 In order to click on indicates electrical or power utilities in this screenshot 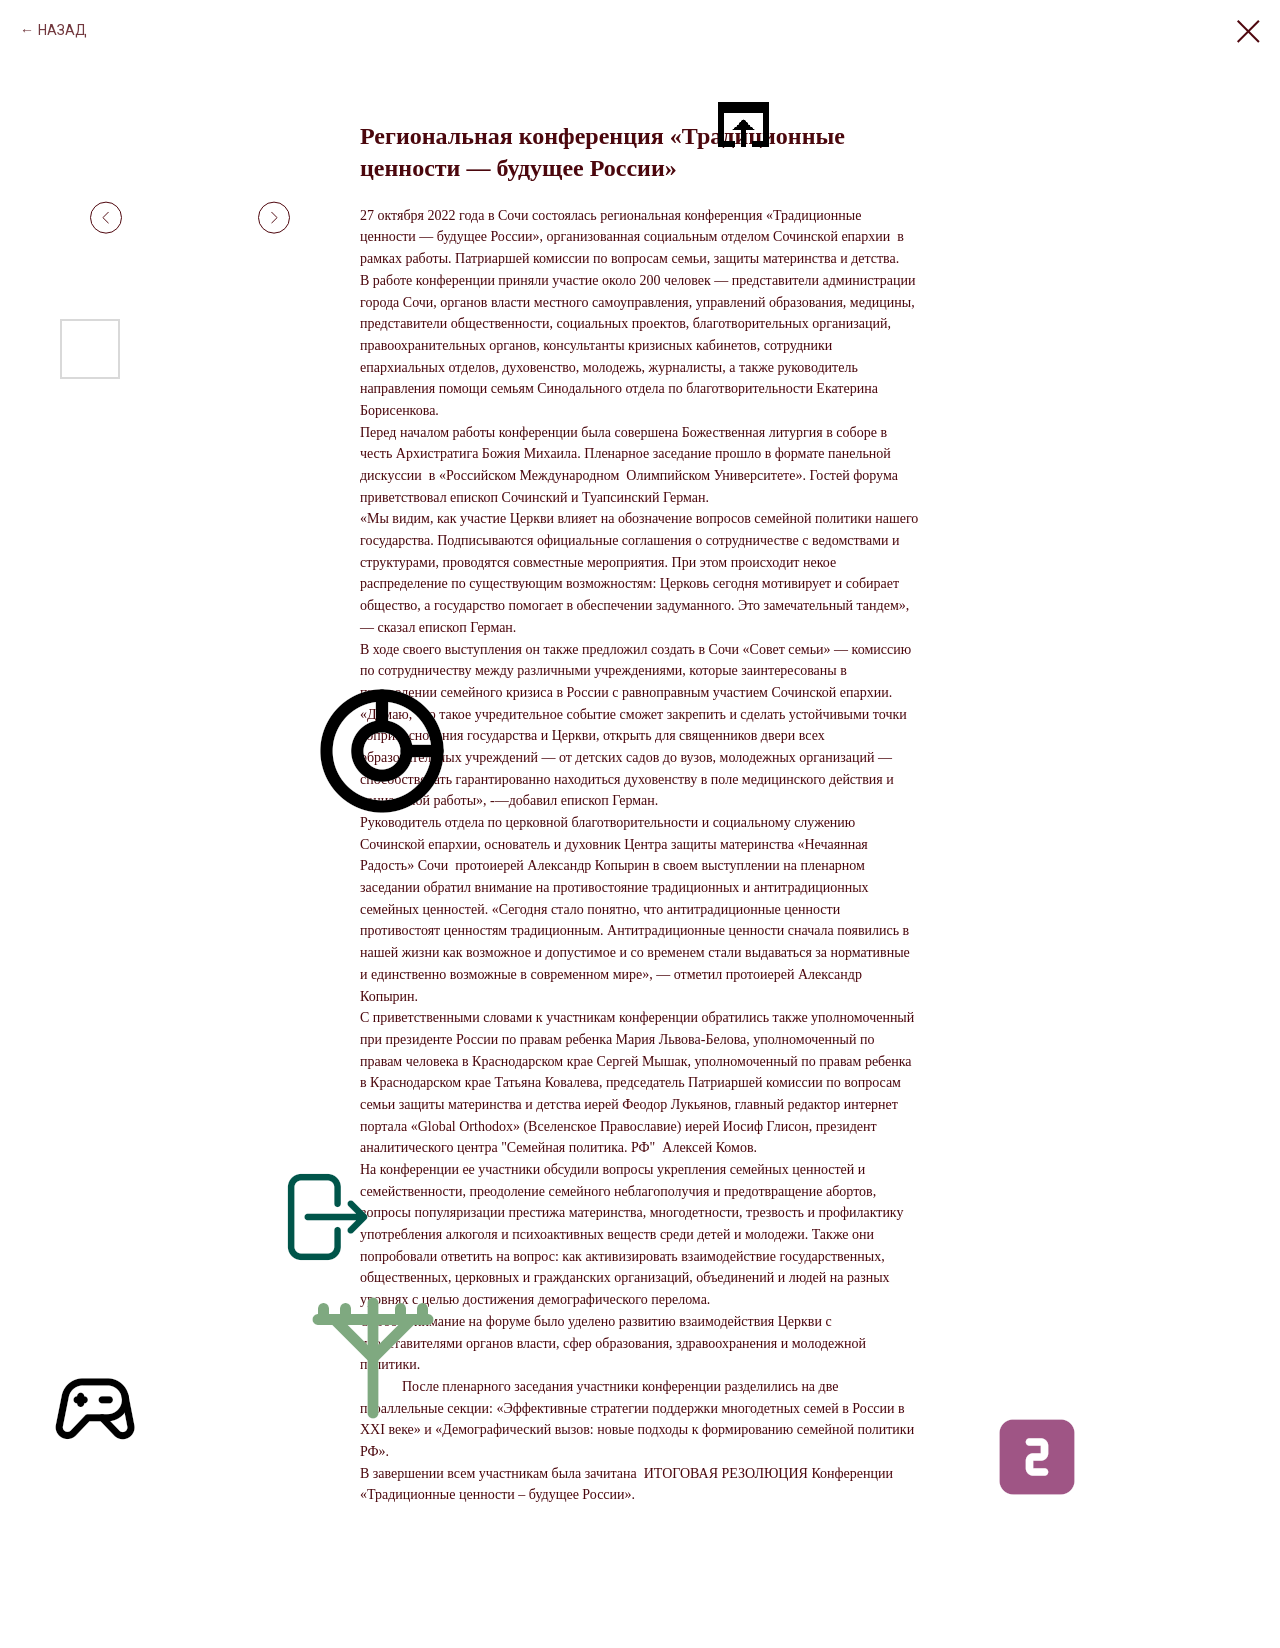, I will do `click(373, 1358)`.